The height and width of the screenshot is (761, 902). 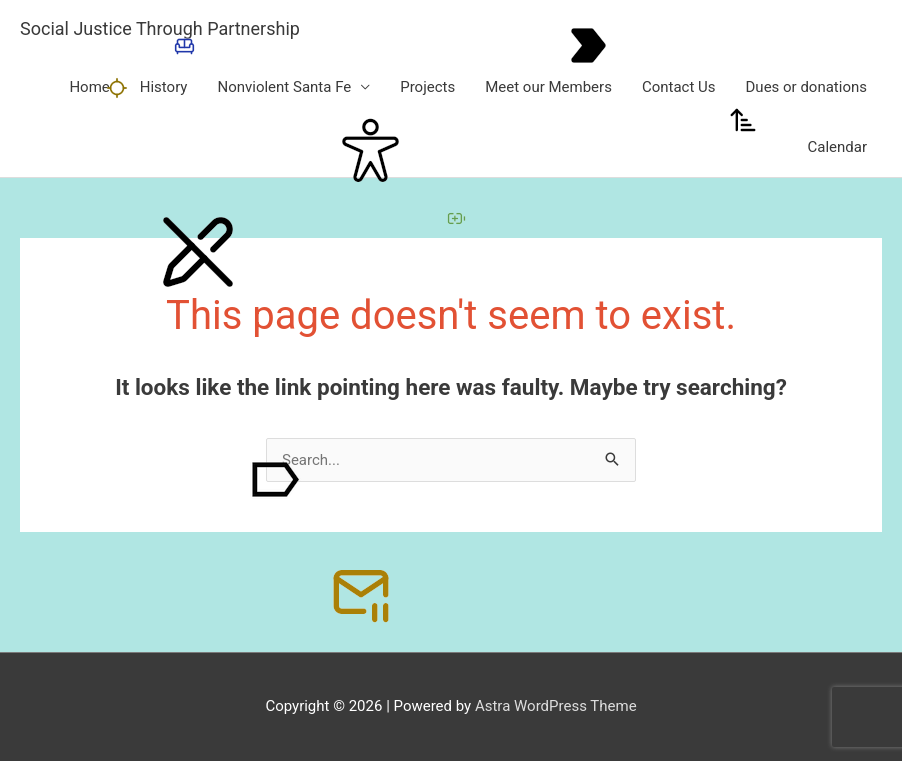 What do you see at coordinates (456, 218) in the screenshot?
I see `add or extend battery life` at bounding box center [456, 218].